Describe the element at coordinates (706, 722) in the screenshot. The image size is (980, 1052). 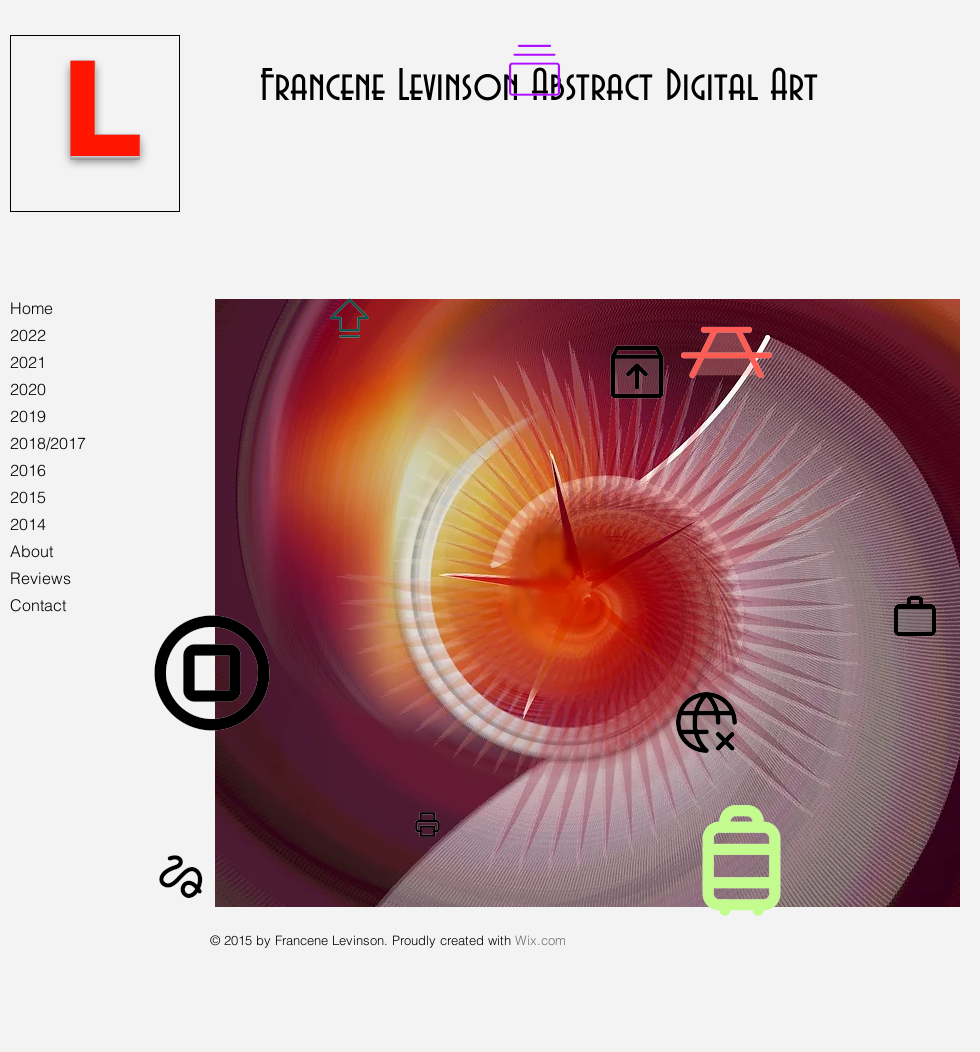
I see `disable internet or web access` at that location.